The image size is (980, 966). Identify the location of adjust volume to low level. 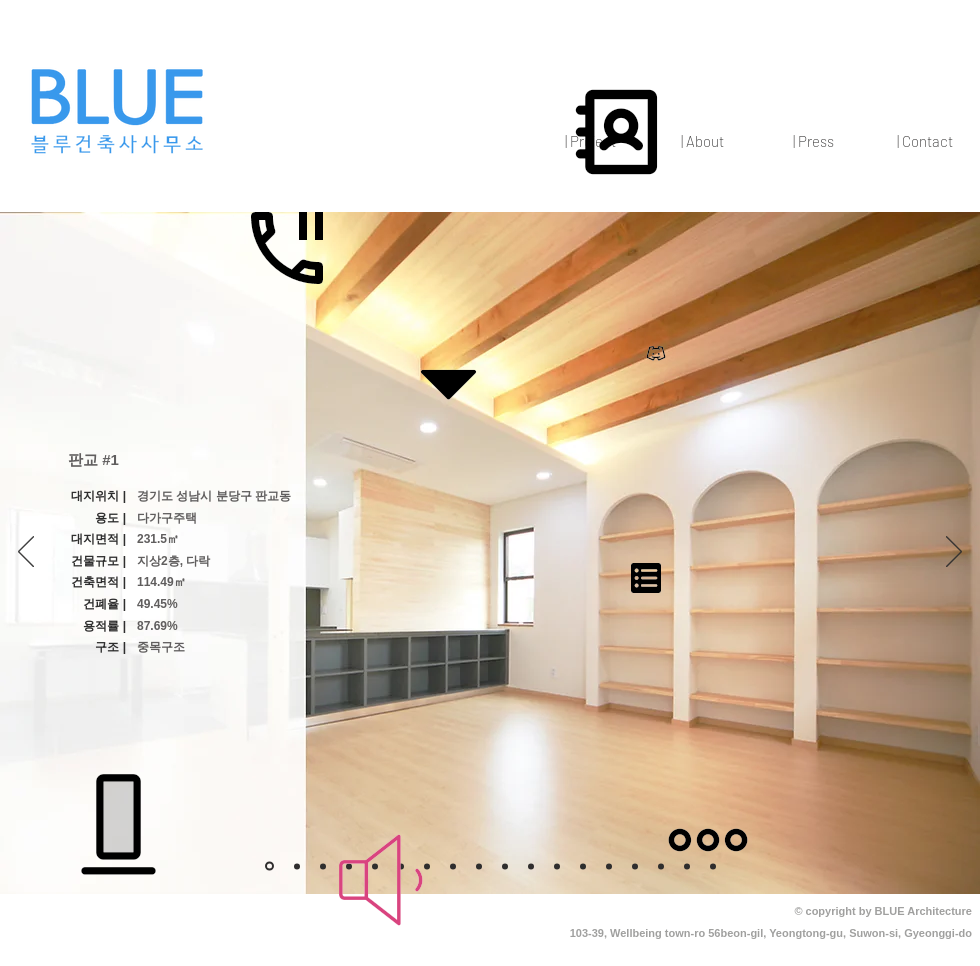
(388, 880).